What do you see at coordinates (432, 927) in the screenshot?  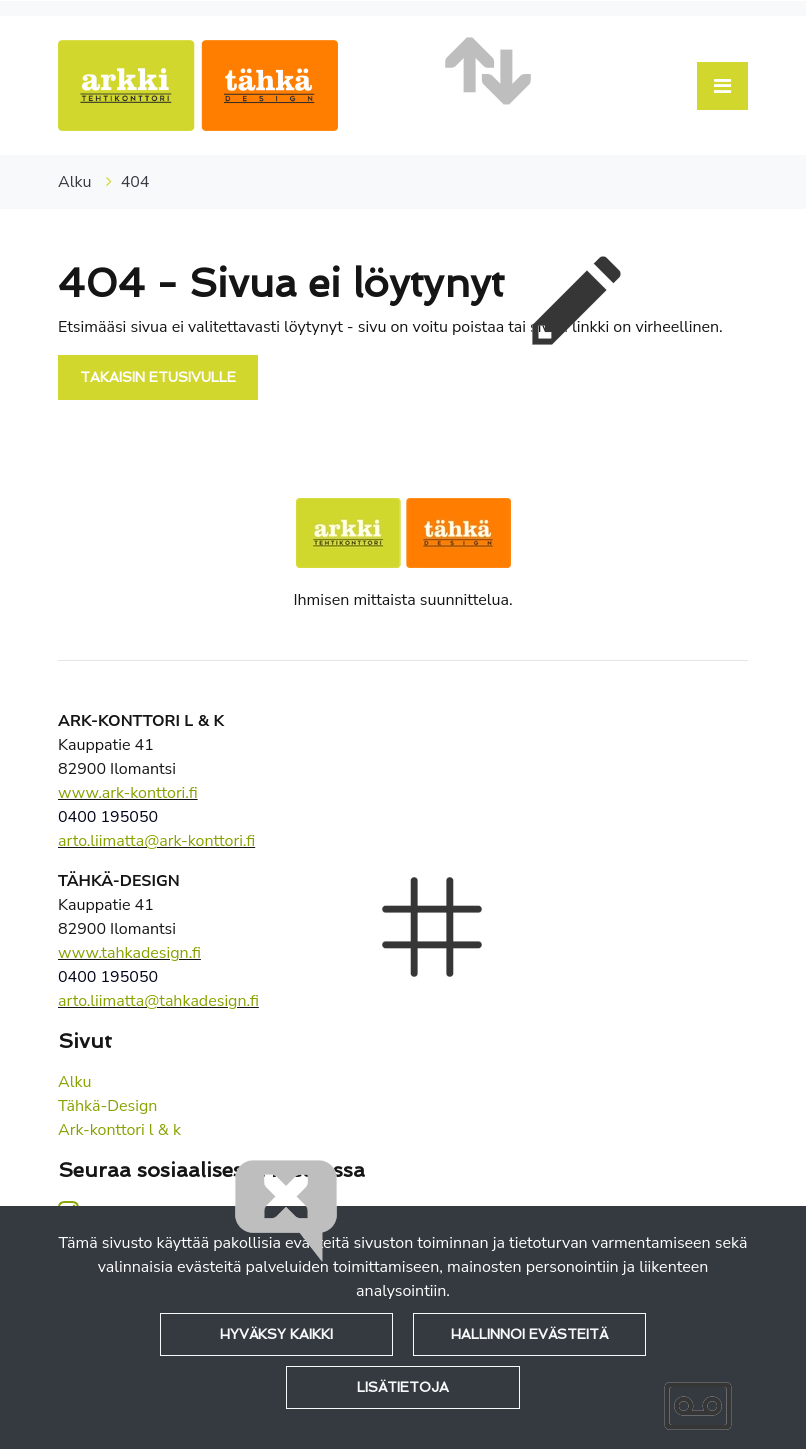 I see `open sudoku puzzle game` at bounding box center [432, 927].